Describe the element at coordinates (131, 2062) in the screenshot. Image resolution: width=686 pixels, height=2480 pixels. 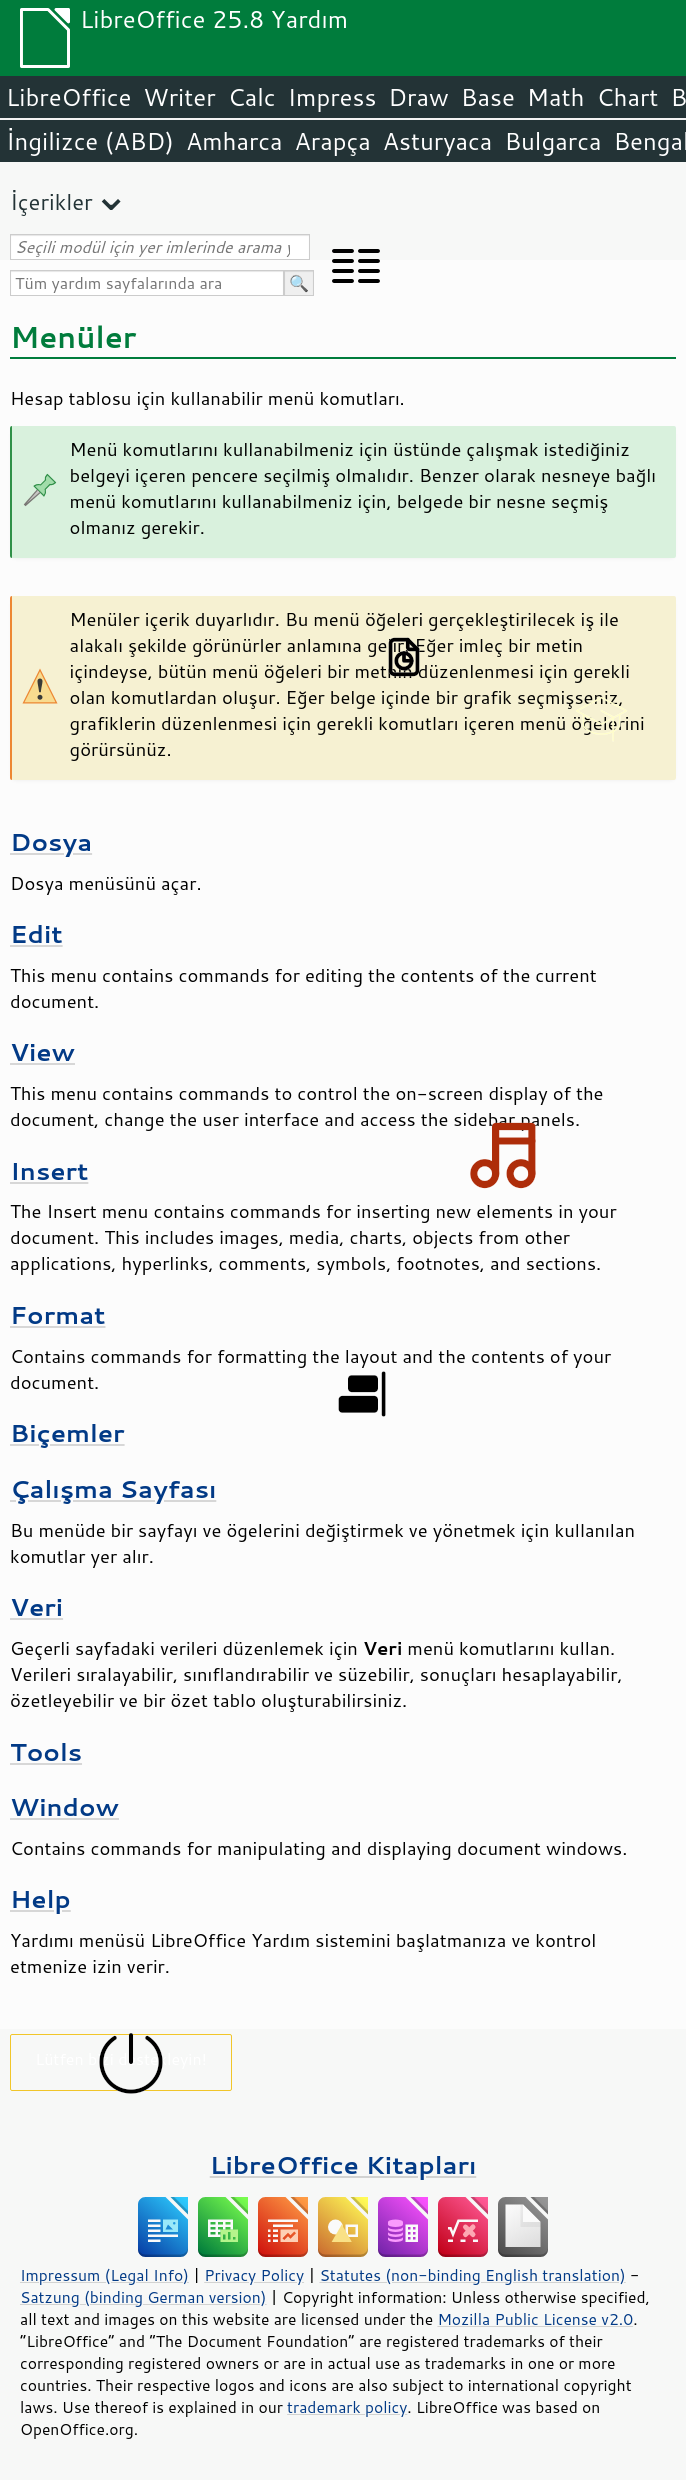
I see `turn off or shut down the device` at that location.